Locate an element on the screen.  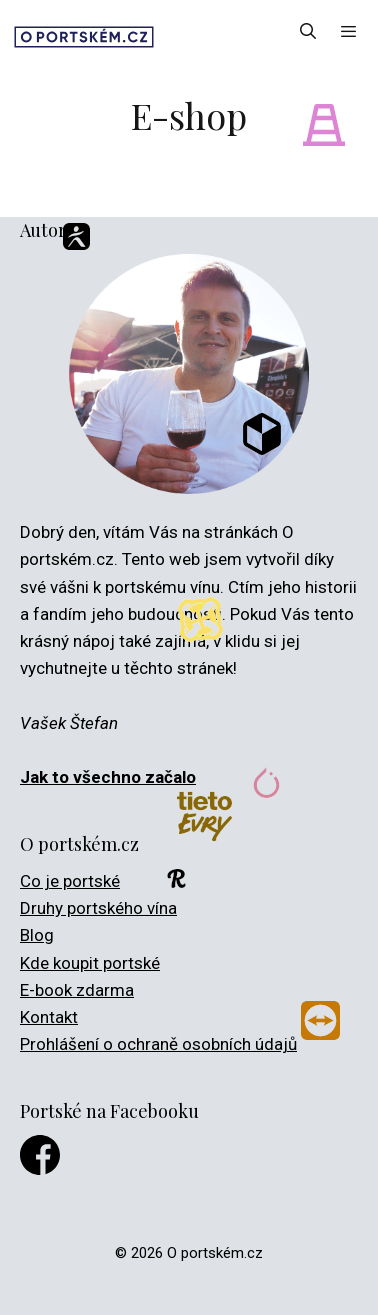
launch teamviewer remote desktop application is located at coordinates (320, 1020).